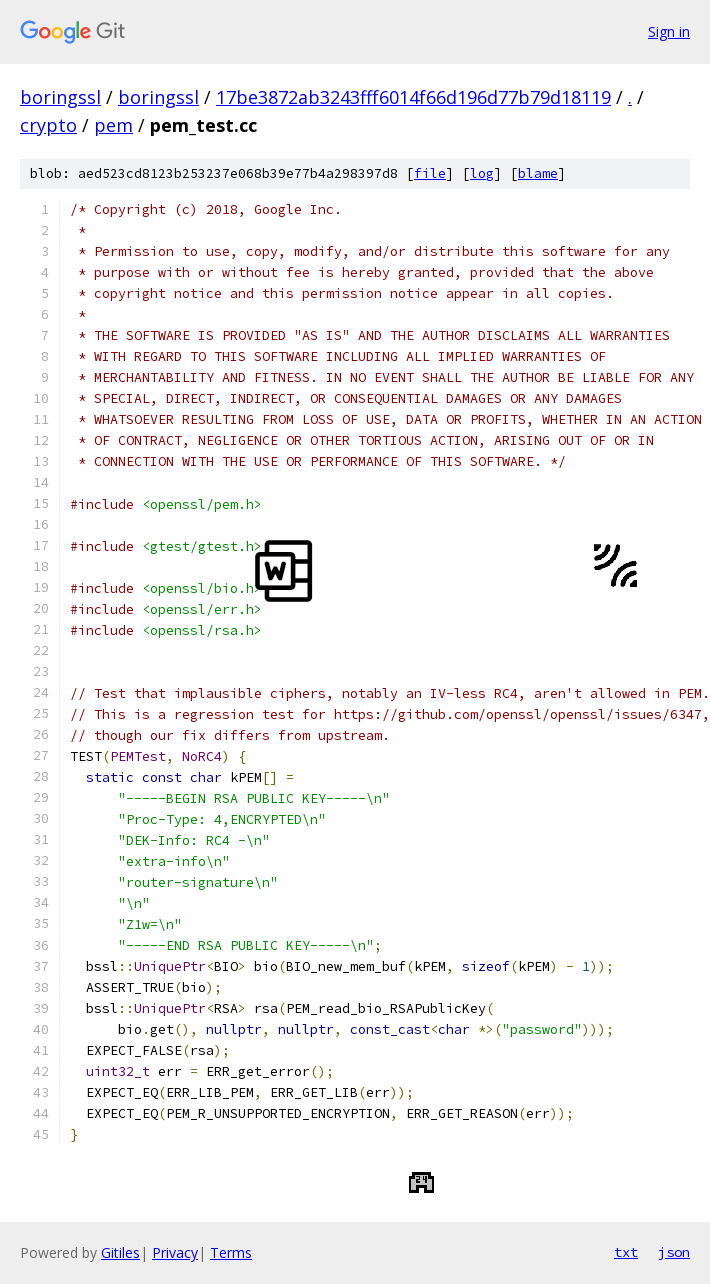 This screenshot has height=1284, width=710. What do you see at coordinates (615, 565) in the screenshot?
I see `enable light leak or lens flare effect` at bounding box center [615, 565].